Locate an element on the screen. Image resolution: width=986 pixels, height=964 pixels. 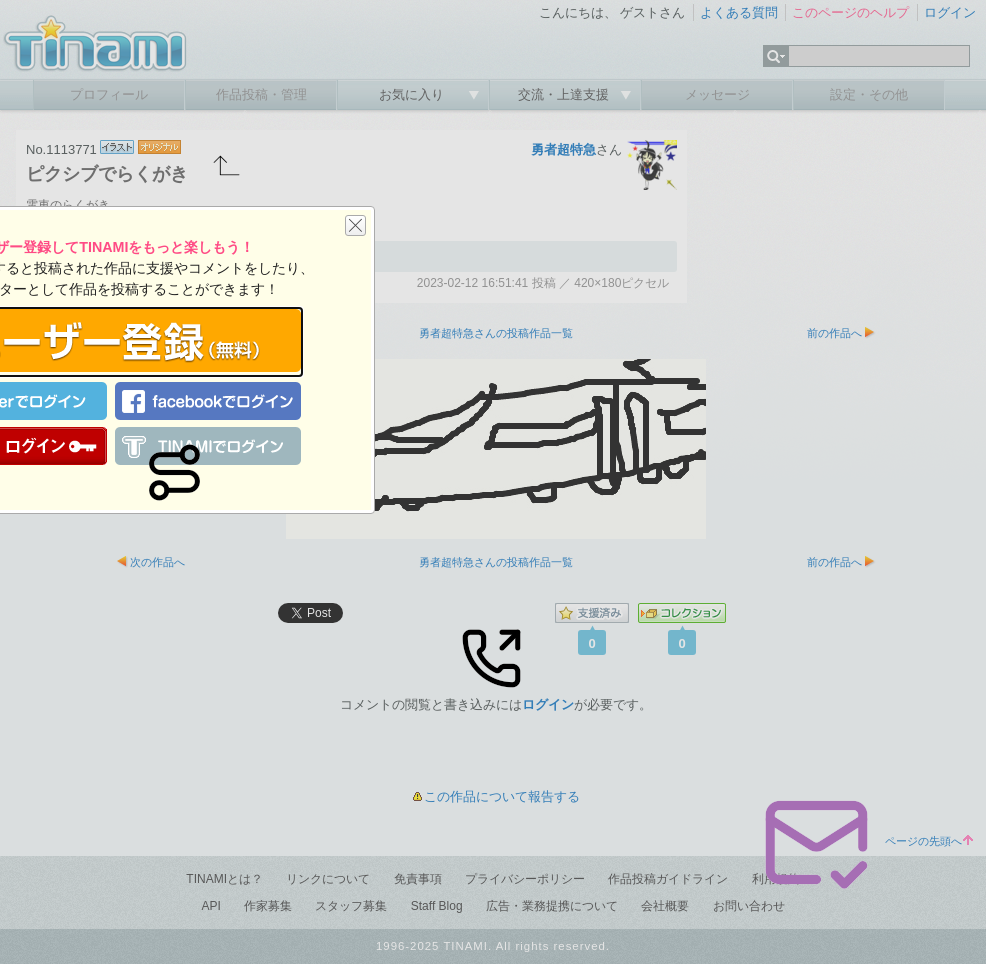
make an outgoing call is located at coordinates (491, 658).